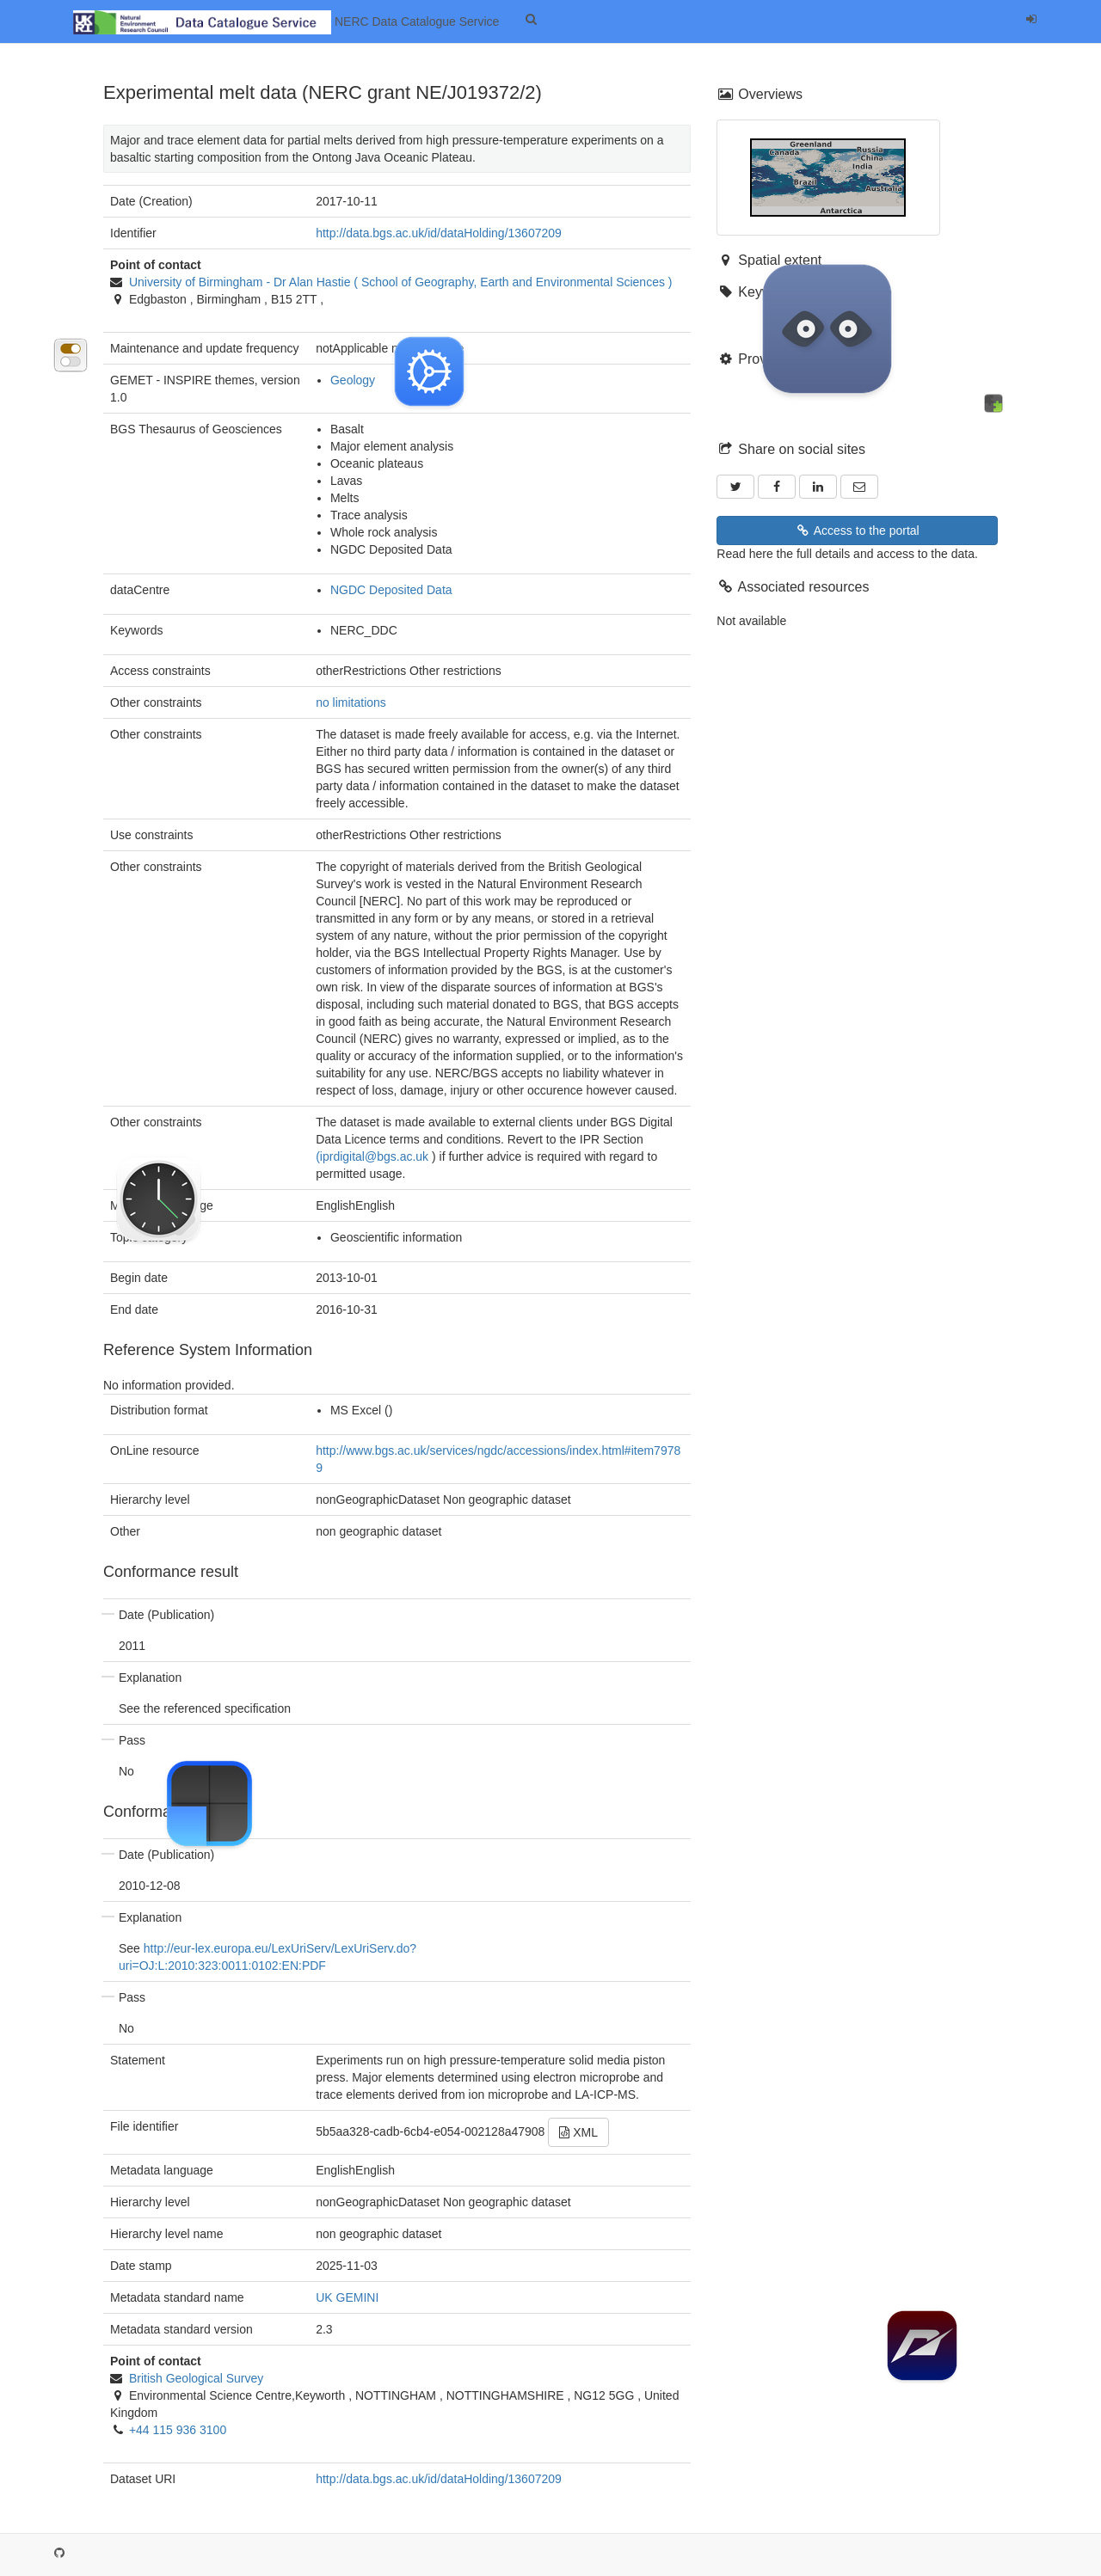 The image size is (1101, 2576). What do you see at coordinates (71, 355) in the screenshot?
I see `open gnome tweaks to customize desktop settings` at bounding box center [71, 355].